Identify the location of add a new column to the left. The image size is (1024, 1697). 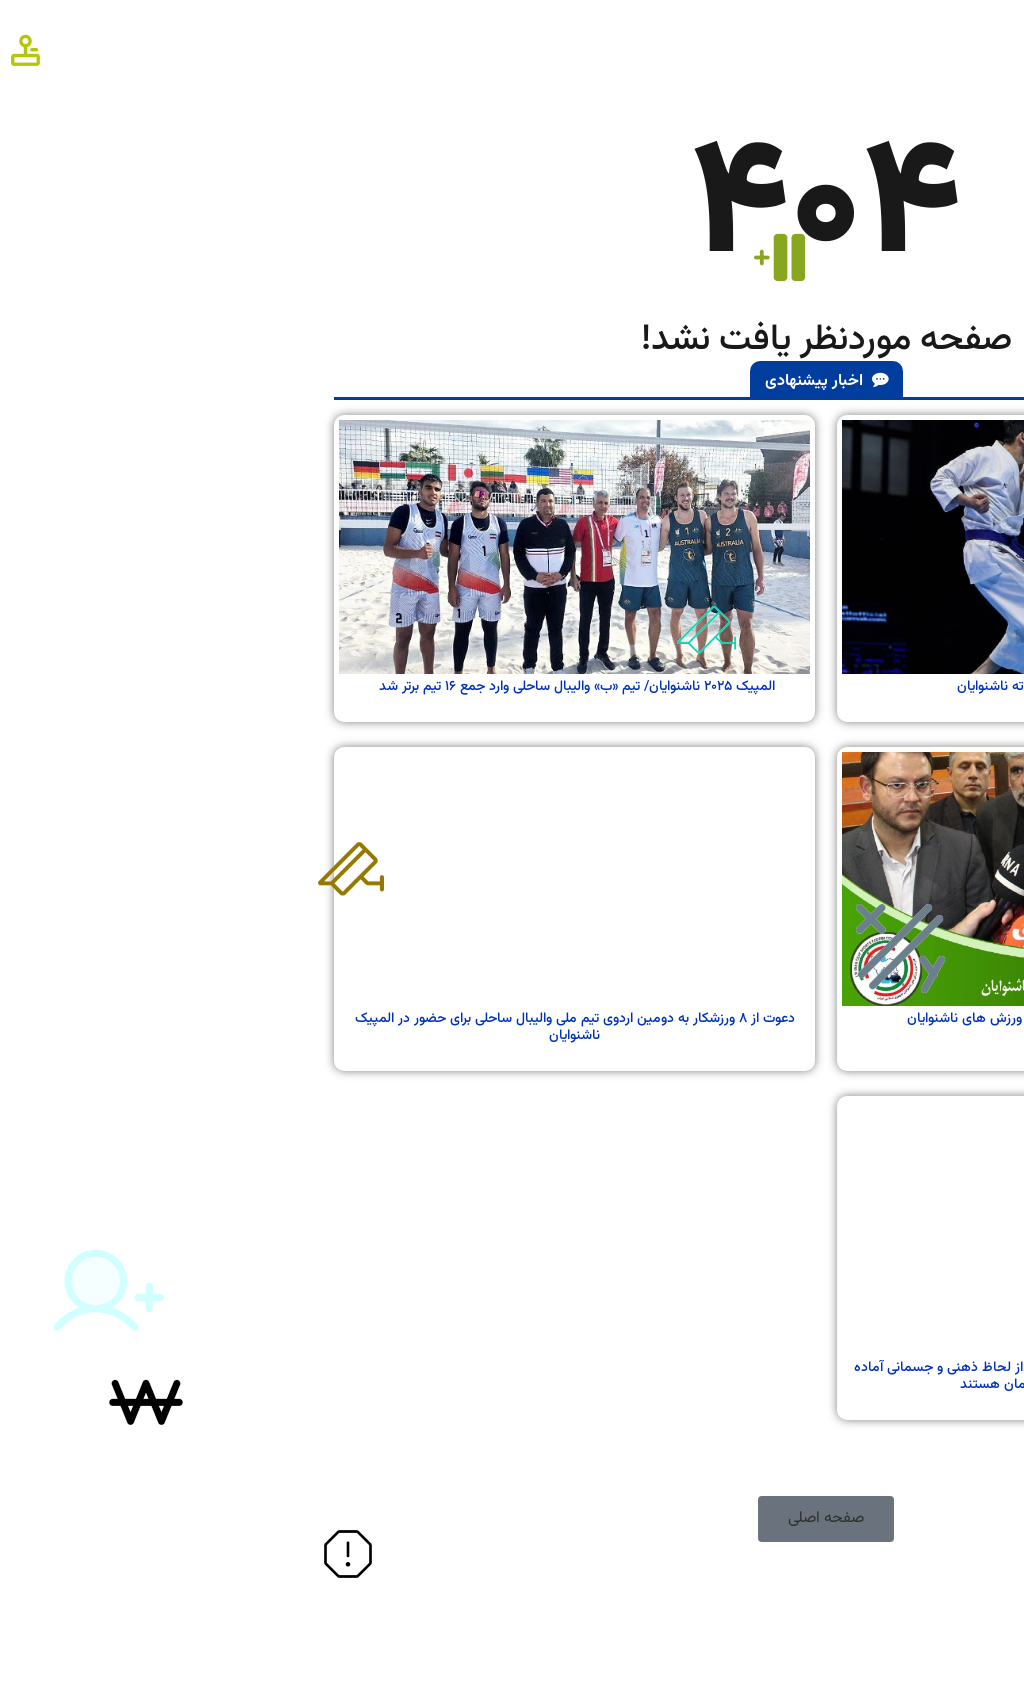
(783, 257).